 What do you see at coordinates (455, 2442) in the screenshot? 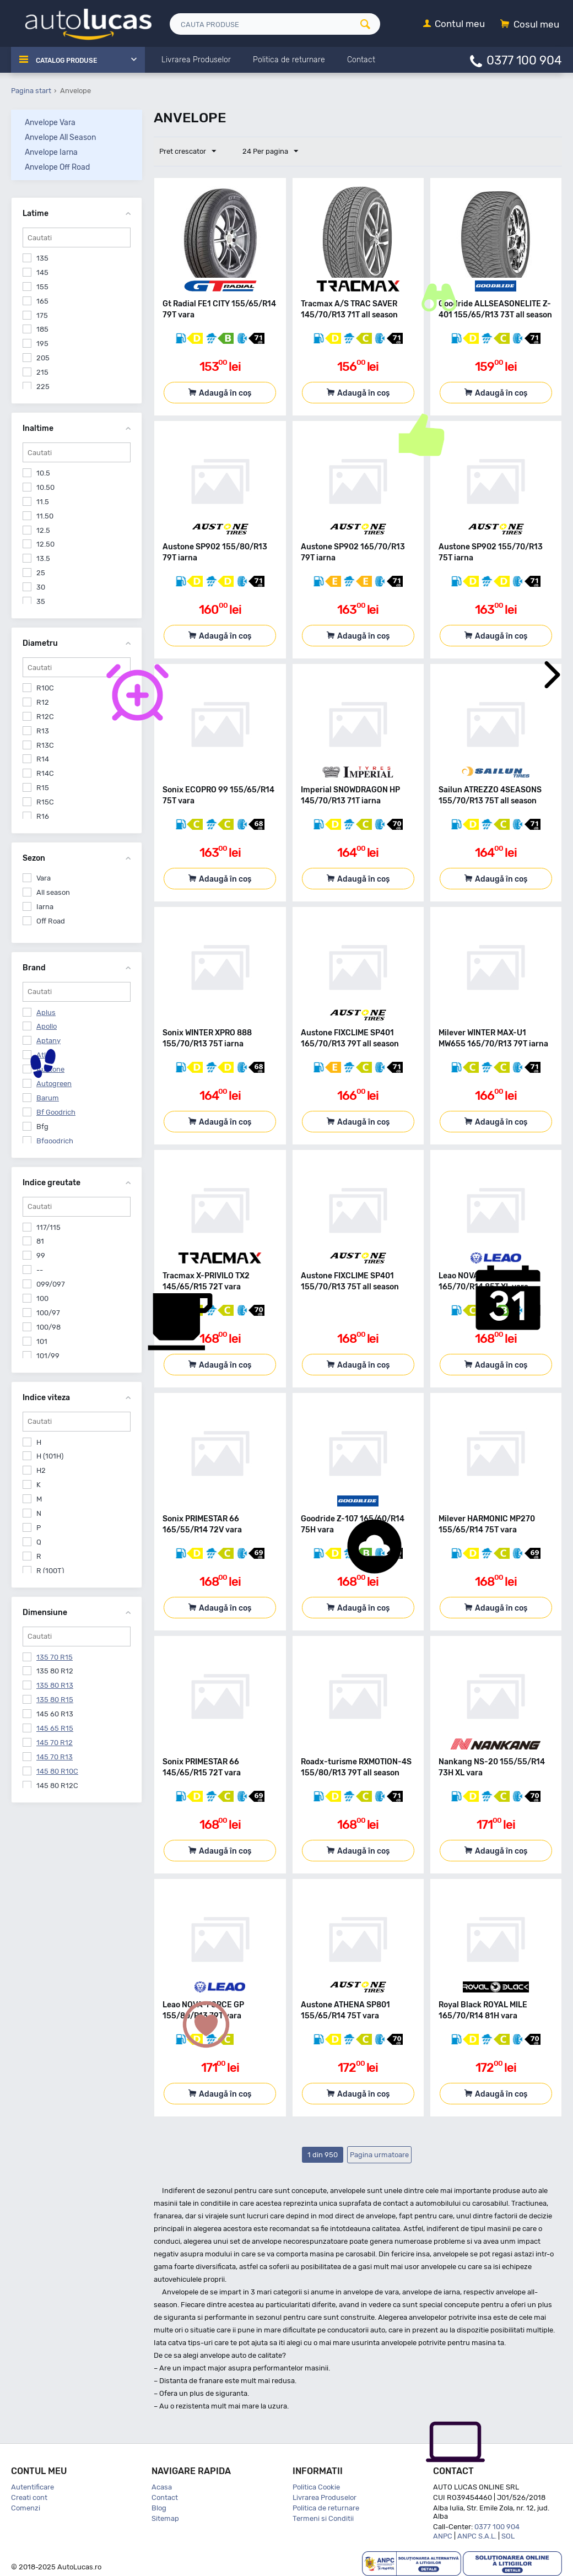
I see `switch to desktop view` at bounding box center [455, 2442].